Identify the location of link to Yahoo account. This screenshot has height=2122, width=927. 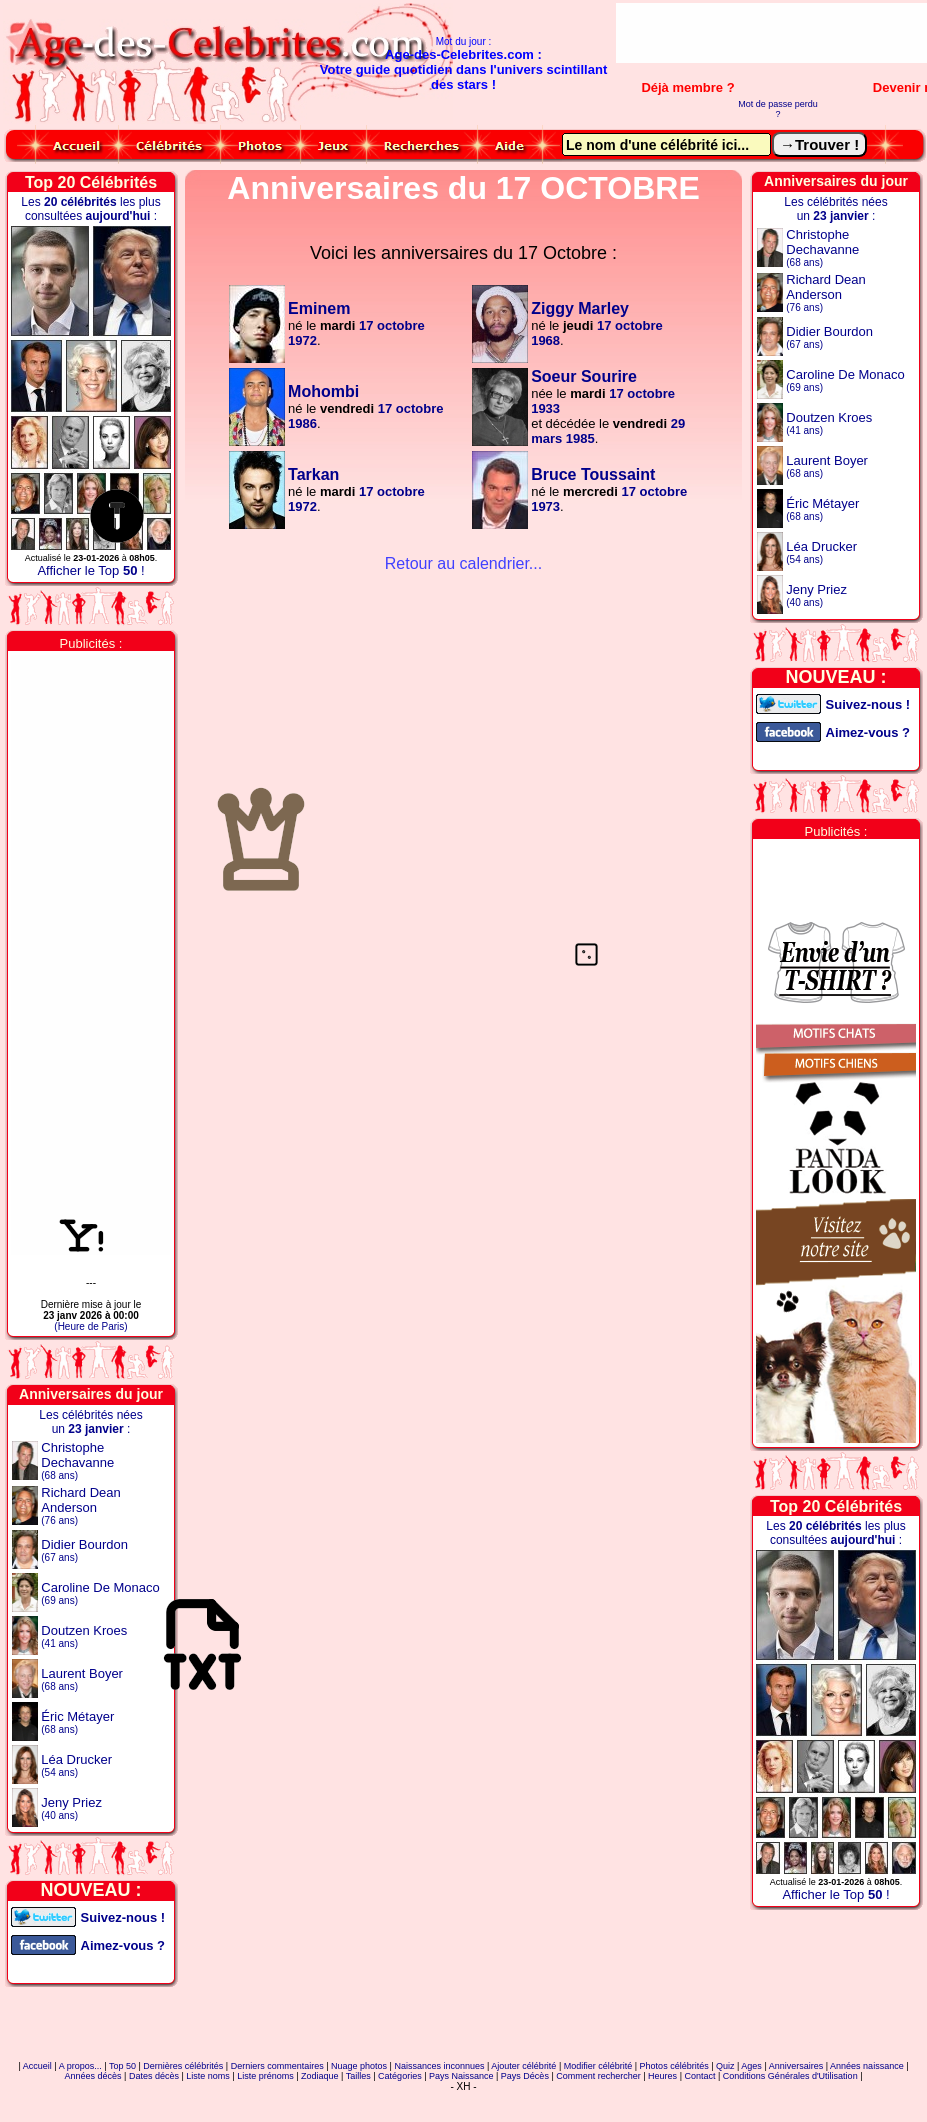
(82, 1235).